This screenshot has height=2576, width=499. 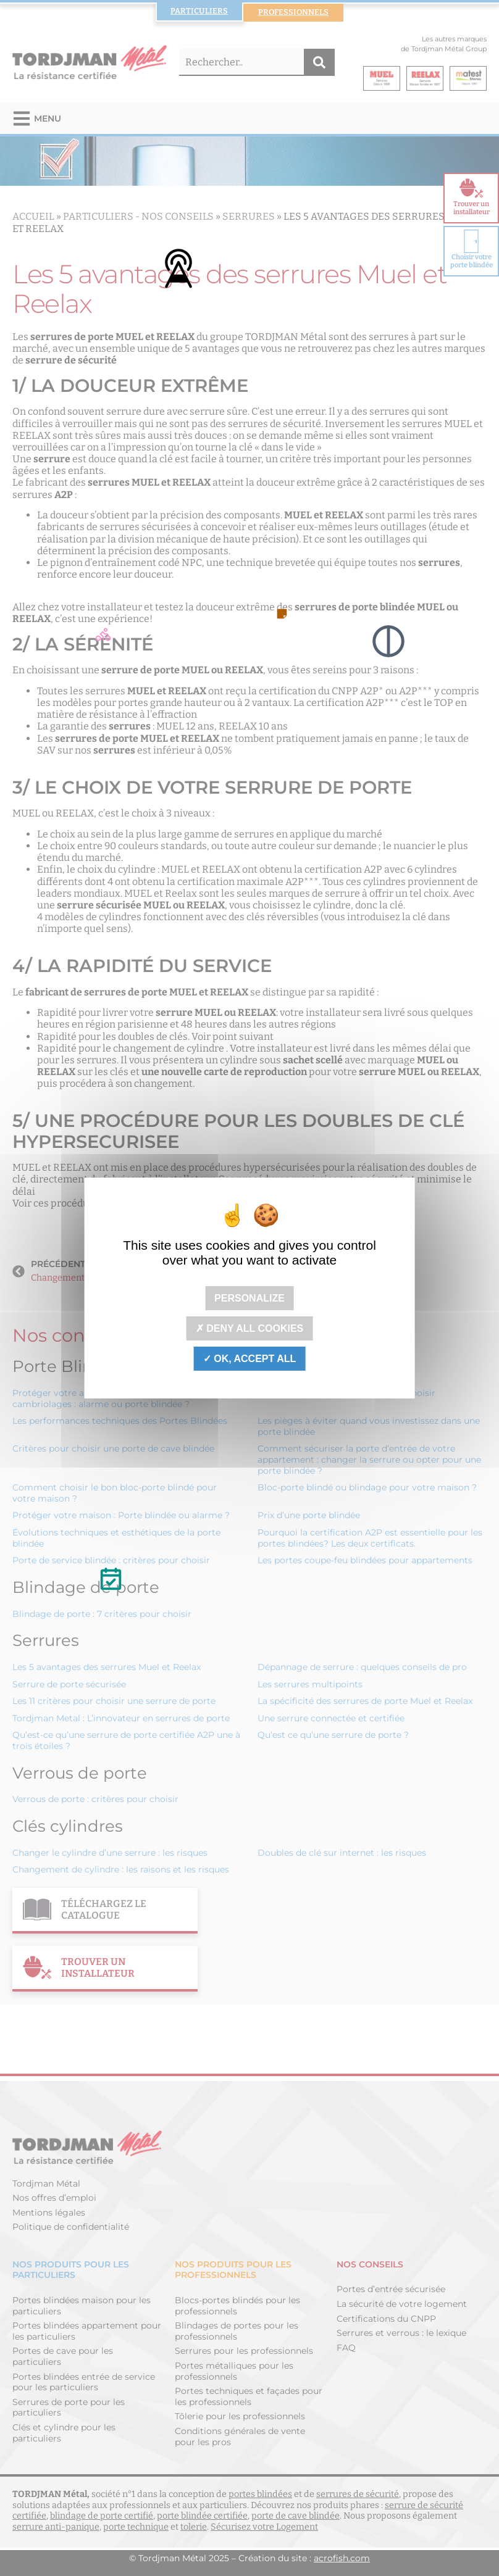 What do you see at coordinates (388, 641) in the screenshot?
I see `toggle between light and dark mode` at bounding box center [388, 641].